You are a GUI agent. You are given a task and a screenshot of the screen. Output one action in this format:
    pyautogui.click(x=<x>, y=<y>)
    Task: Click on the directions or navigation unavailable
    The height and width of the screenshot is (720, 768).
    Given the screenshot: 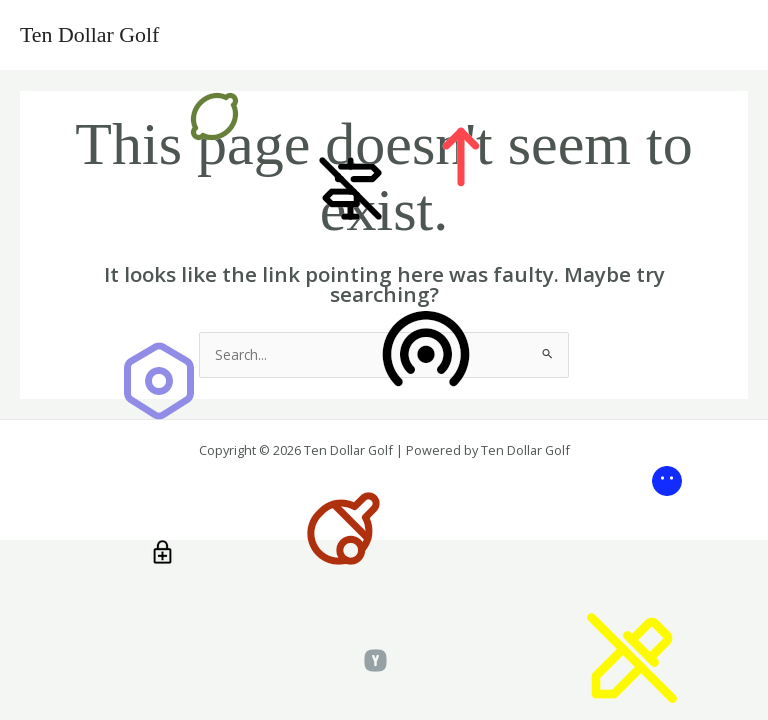 What is the action you would take?
    pyautogui.click(x=350, y=188)
    